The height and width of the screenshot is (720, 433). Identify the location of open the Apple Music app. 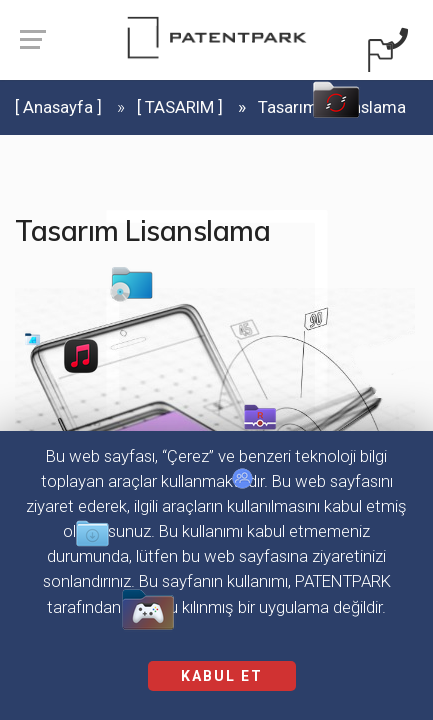
(81, 356).